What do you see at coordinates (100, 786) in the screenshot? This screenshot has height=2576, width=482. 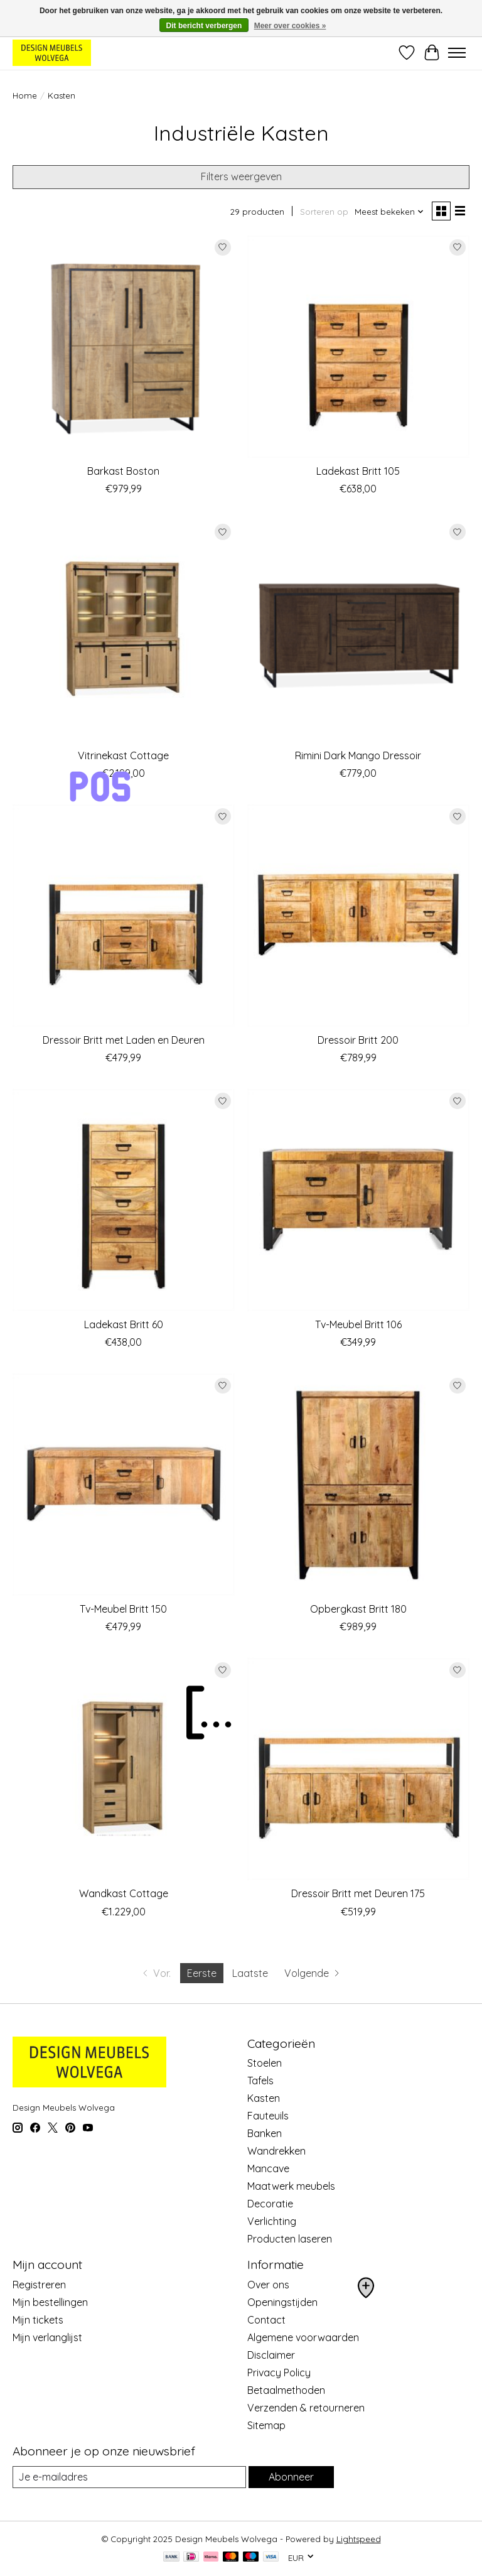 I see `indicates an HTTP POST request method` at bounding box center [100, 786].